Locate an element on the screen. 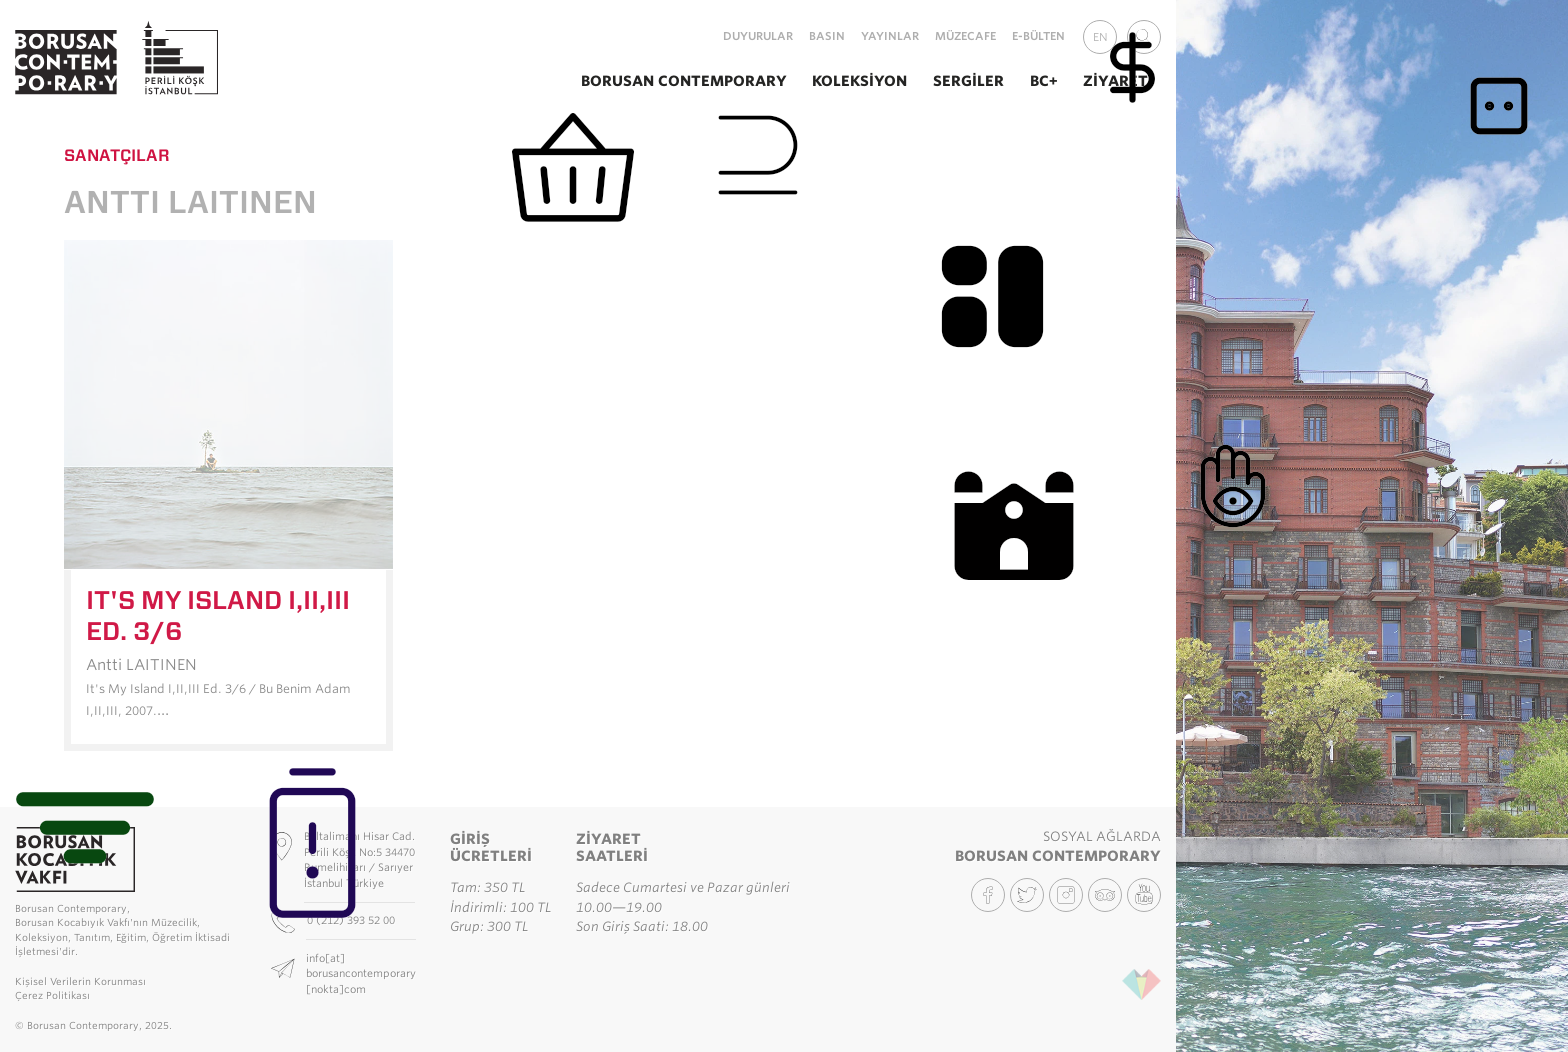 The image size is (1568, 1052). electrical outlet or power source indicator is located at coordinates (1499, 106).